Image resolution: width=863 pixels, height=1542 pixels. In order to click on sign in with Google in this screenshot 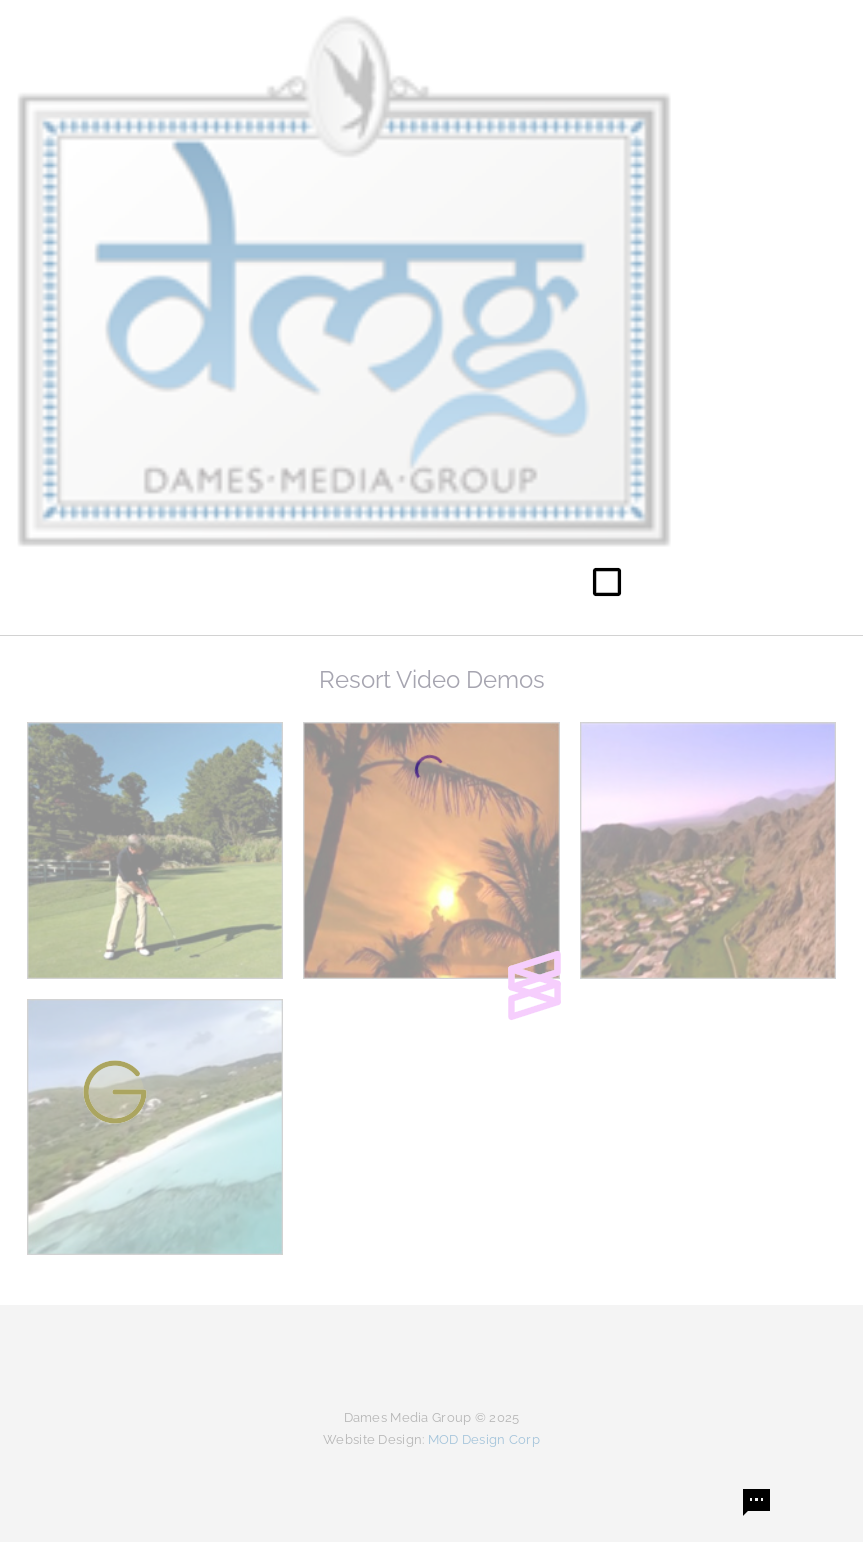, I will do `click(115, 1092)`.